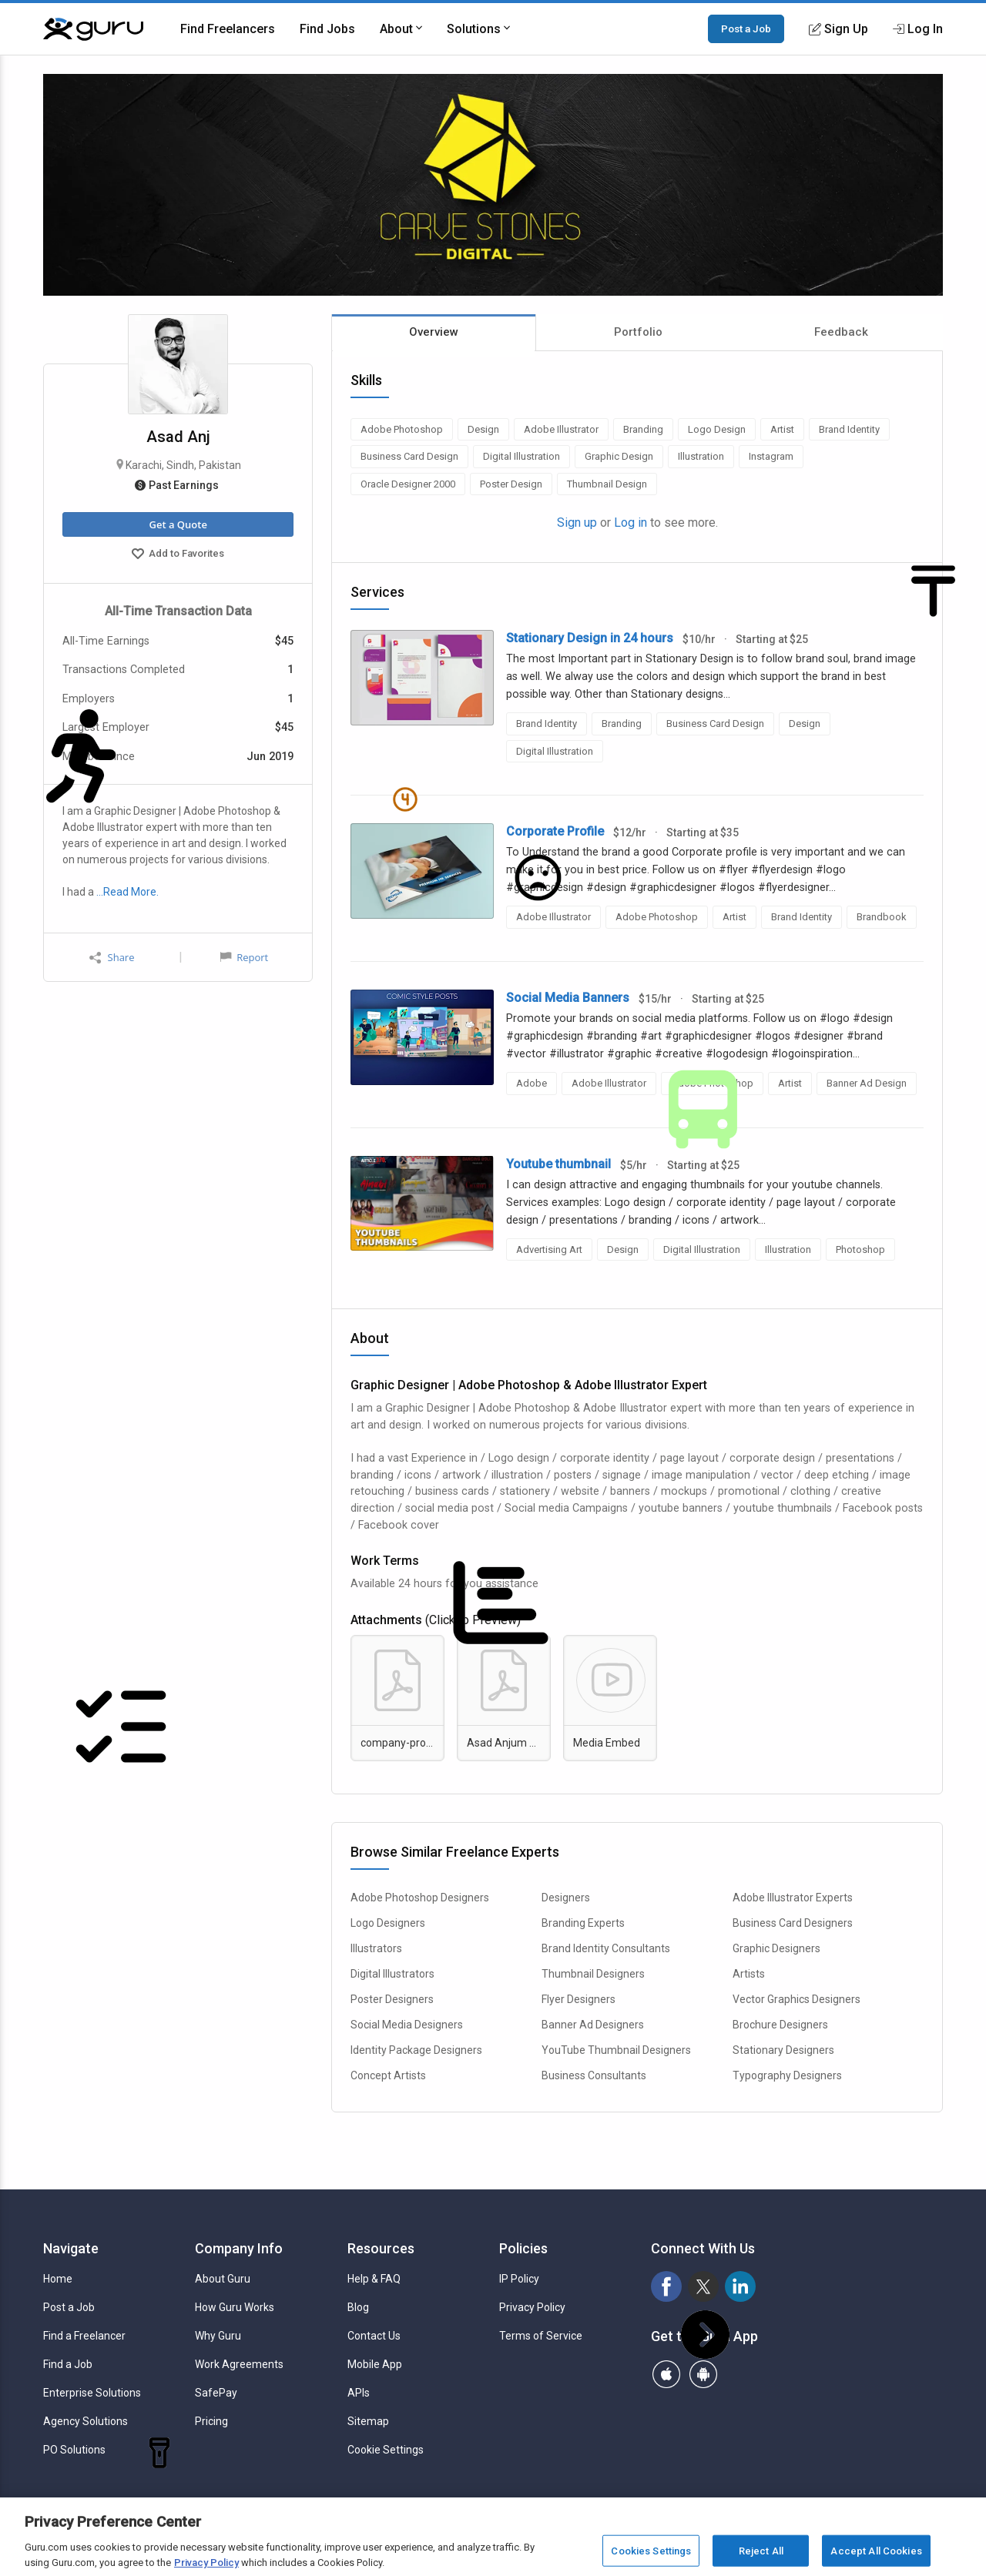 The width and height of the screenshot is (986, 2576). What do you see at coordinates (121, 1727) in the screenshot?
I see `view completed tasks` at bounding box center [121, 1727].